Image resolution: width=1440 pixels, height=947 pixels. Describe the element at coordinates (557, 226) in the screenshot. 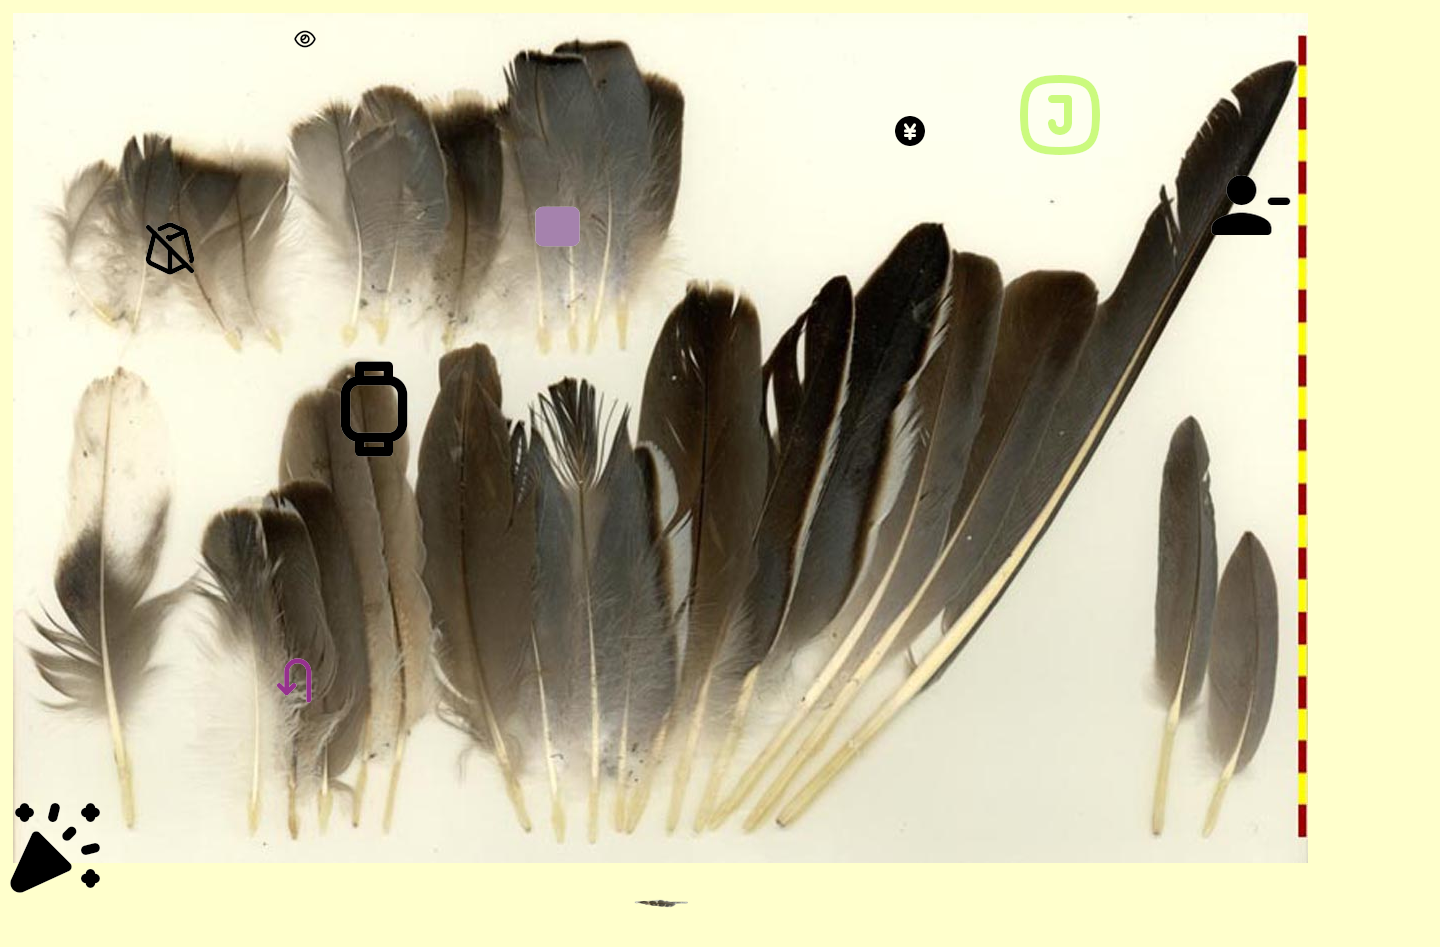

I see `crop image to 5:4 aspect ratio` at that location.